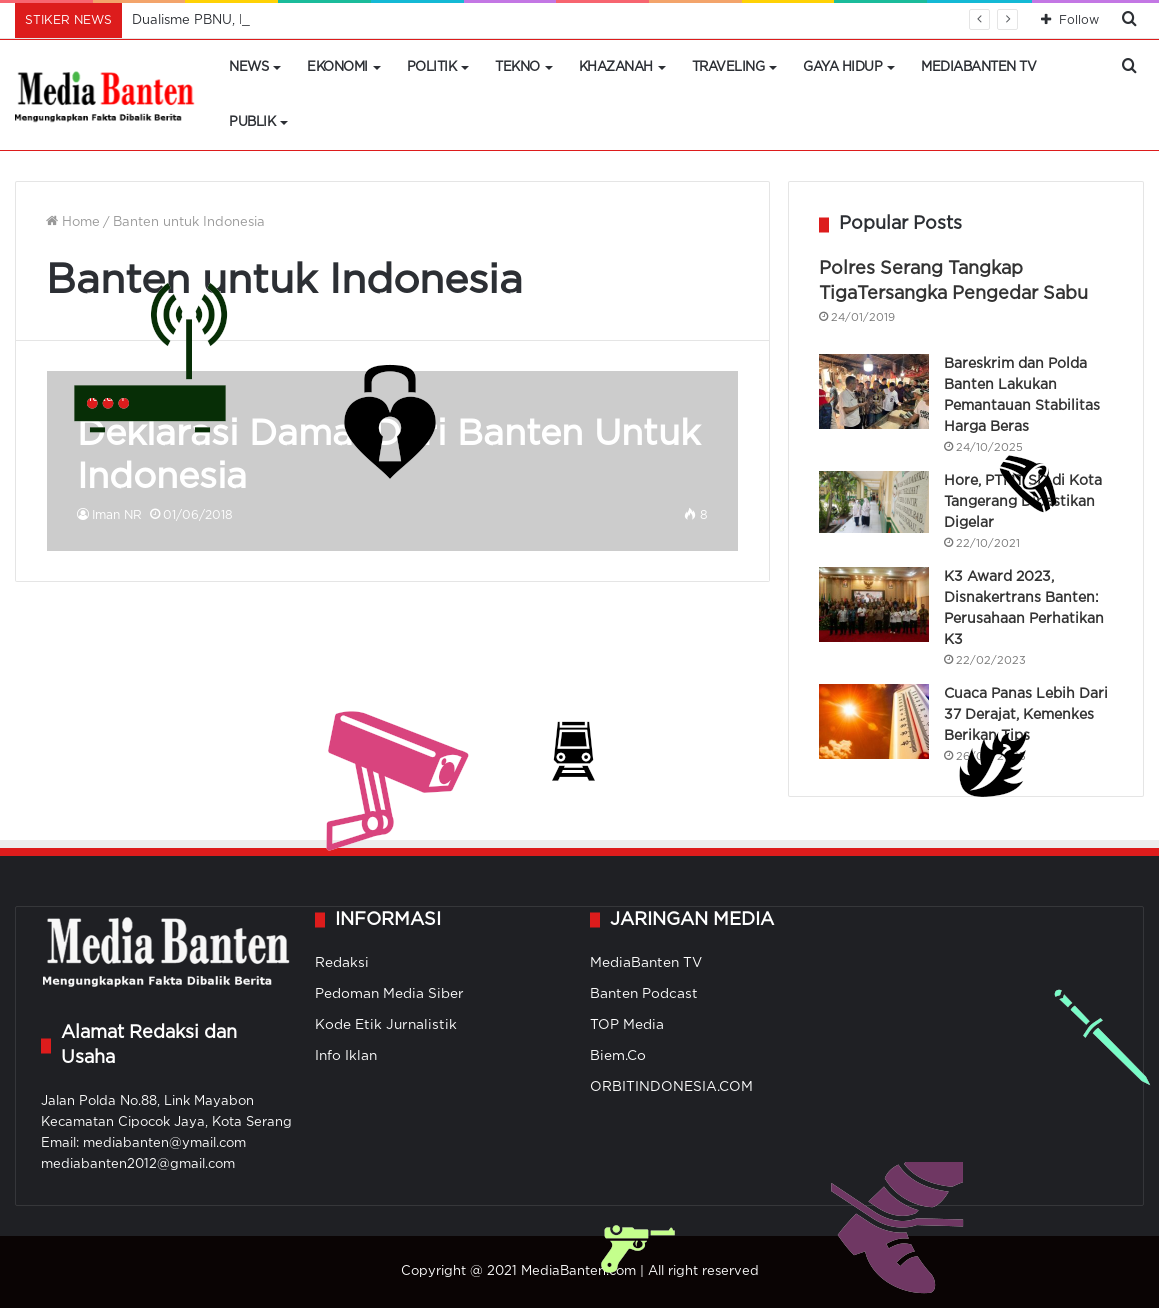  I want to click on access security camera footage, so click(396, 780).